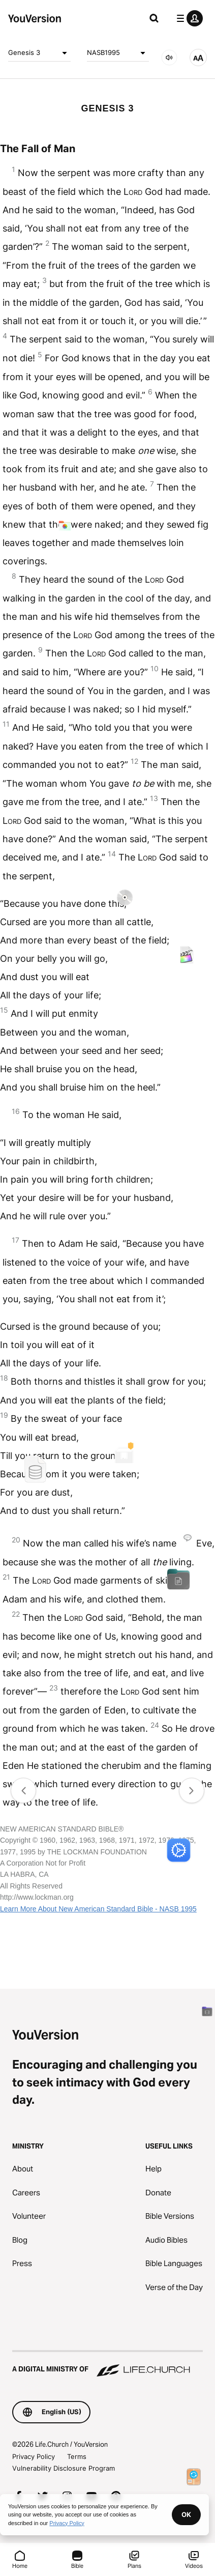 Image resolution: width=215 pixels, height=2576 pixels. I want to click on sql database file, so click(35, 1469).